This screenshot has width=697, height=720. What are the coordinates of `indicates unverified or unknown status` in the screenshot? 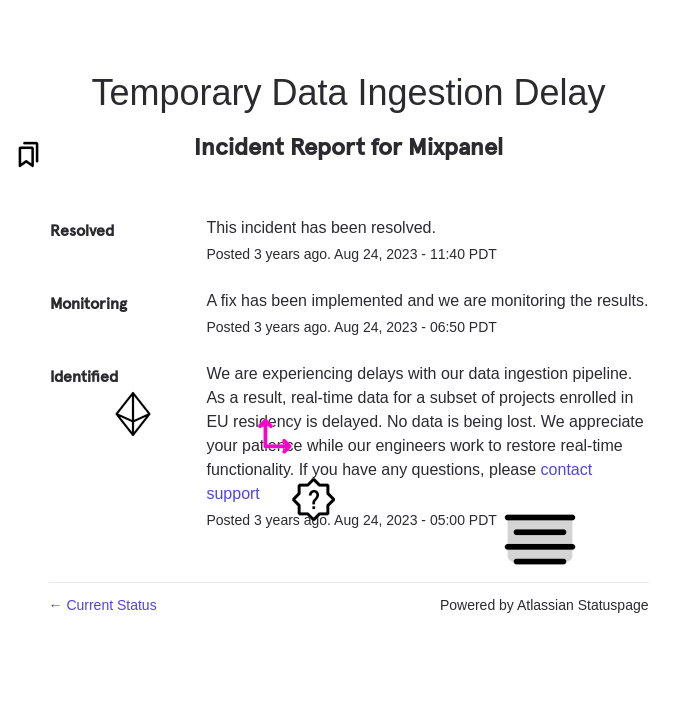 It's located at (313, 499).